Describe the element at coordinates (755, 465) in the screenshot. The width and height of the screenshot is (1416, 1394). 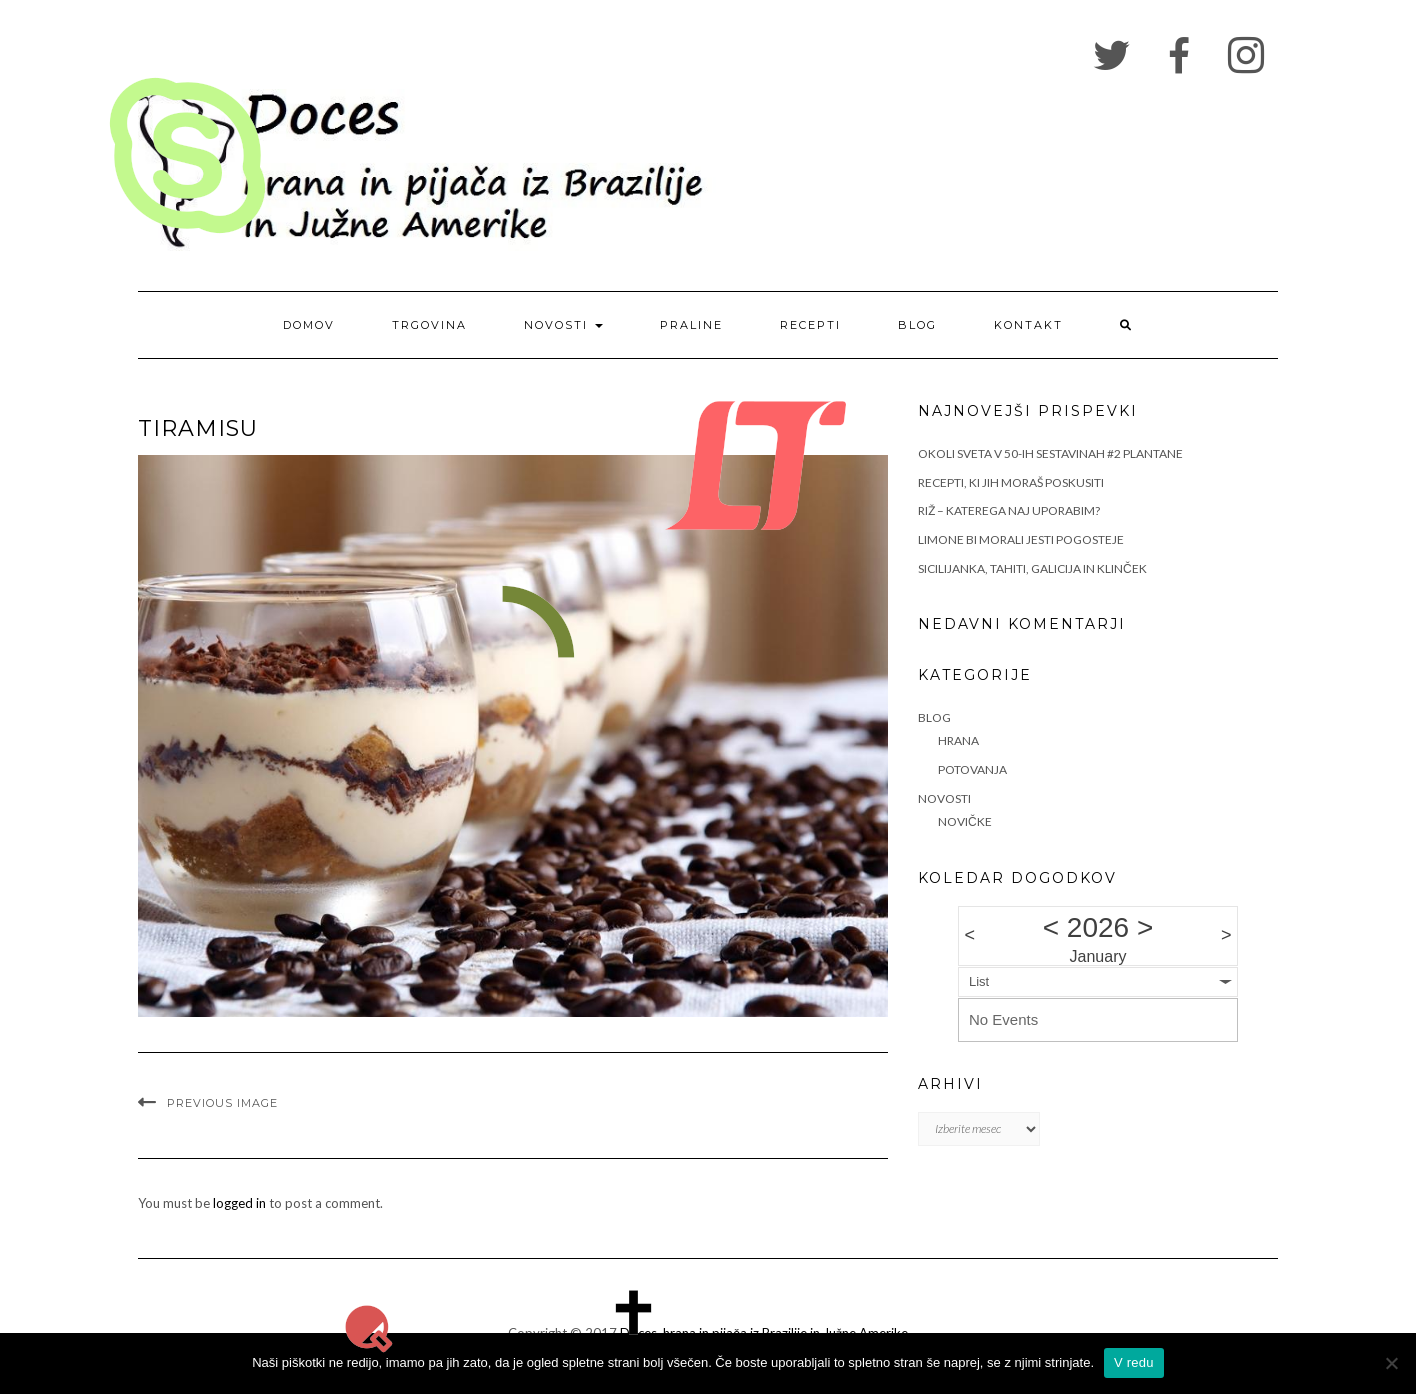
I see `open LTspice circuit simulation software` at that location.